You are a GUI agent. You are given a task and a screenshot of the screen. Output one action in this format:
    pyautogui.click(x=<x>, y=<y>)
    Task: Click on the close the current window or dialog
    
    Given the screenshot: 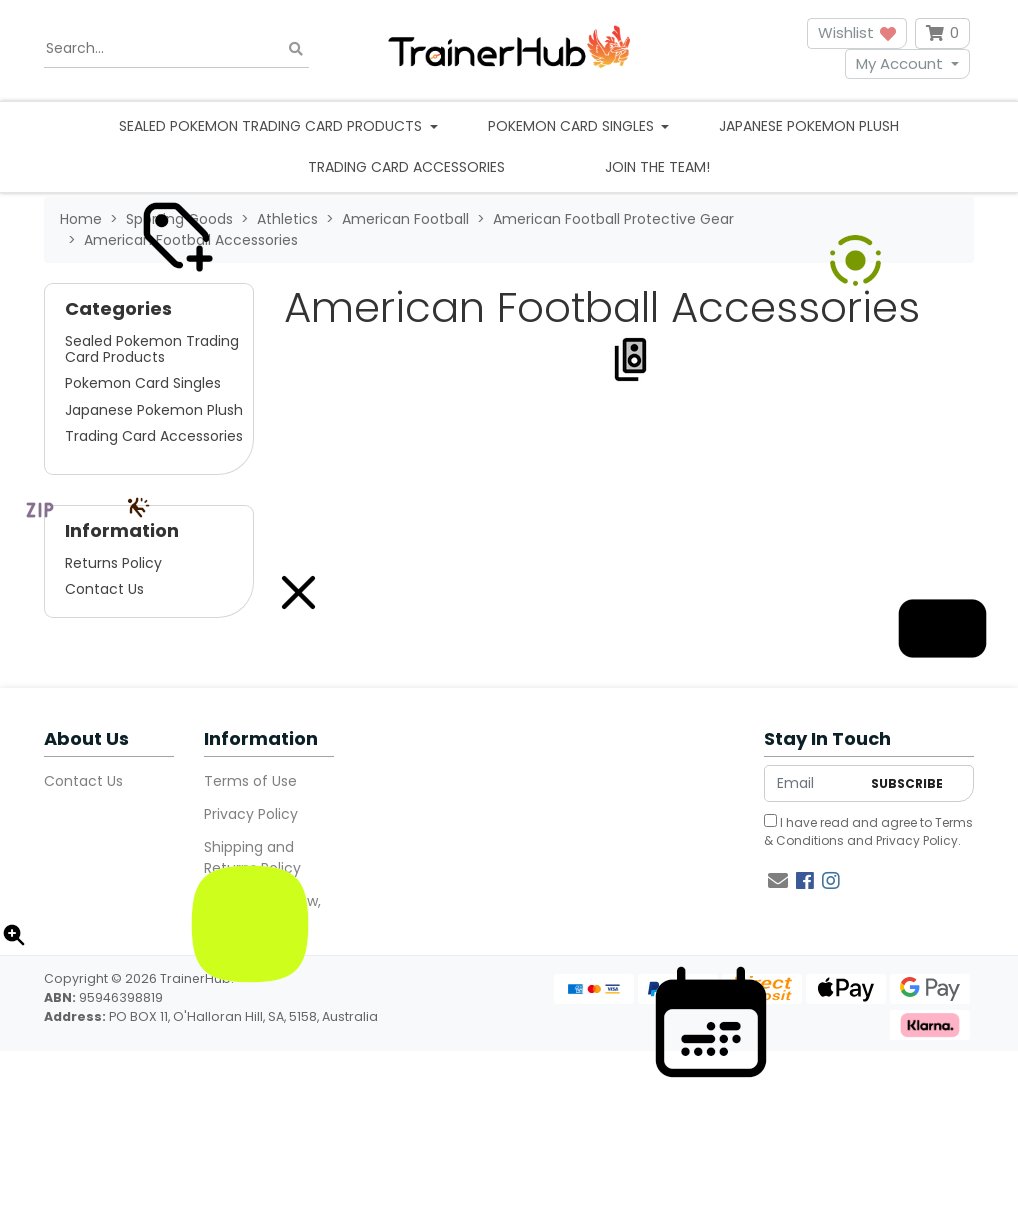 What is the action you would take?
    pyautogui.click(x=298, y=592)
    